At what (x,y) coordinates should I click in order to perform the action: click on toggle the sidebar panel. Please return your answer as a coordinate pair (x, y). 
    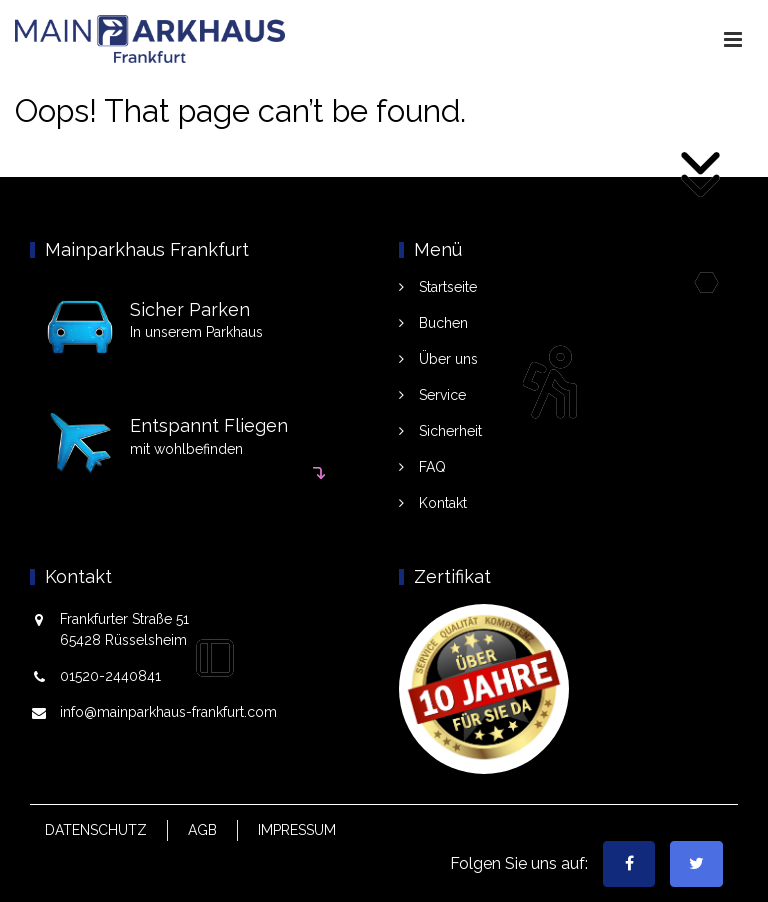
    Looking at the image, I should click on (215, 658).